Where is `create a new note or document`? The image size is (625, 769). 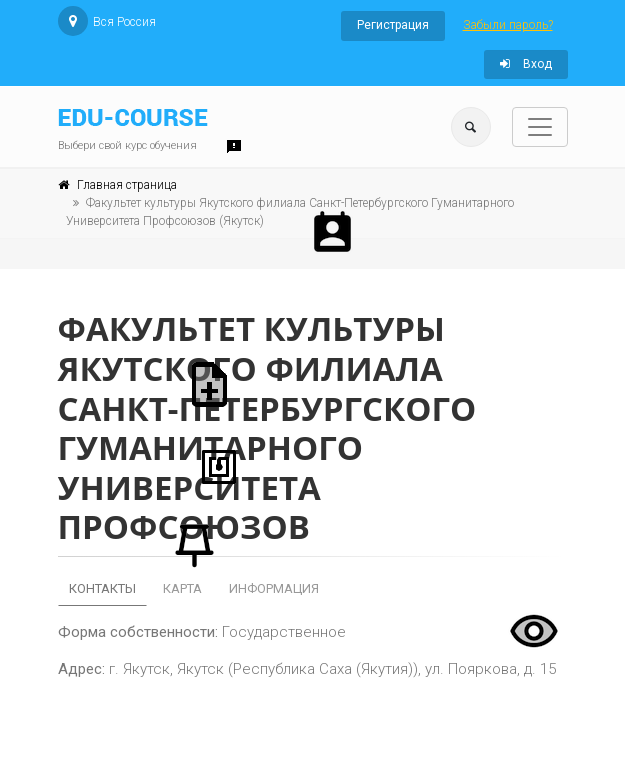 create a new note or document is located at coordinates (209, 384).